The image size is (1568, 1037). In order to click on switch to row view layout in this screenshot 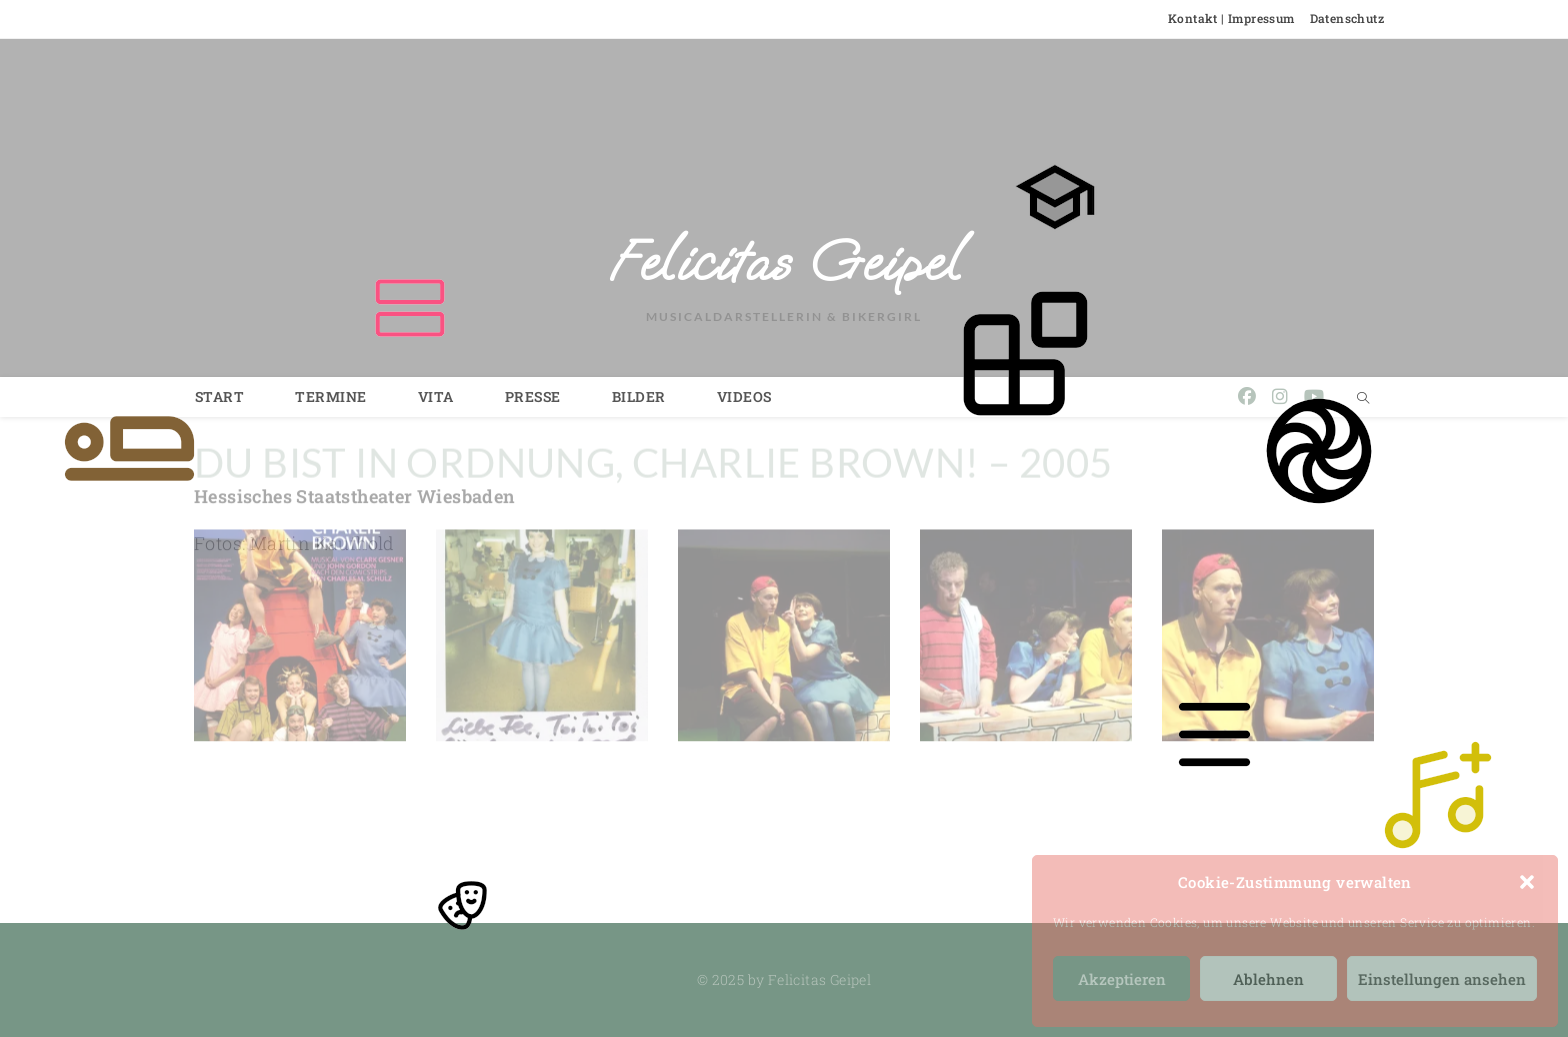, I will do `click(410, 308)`.